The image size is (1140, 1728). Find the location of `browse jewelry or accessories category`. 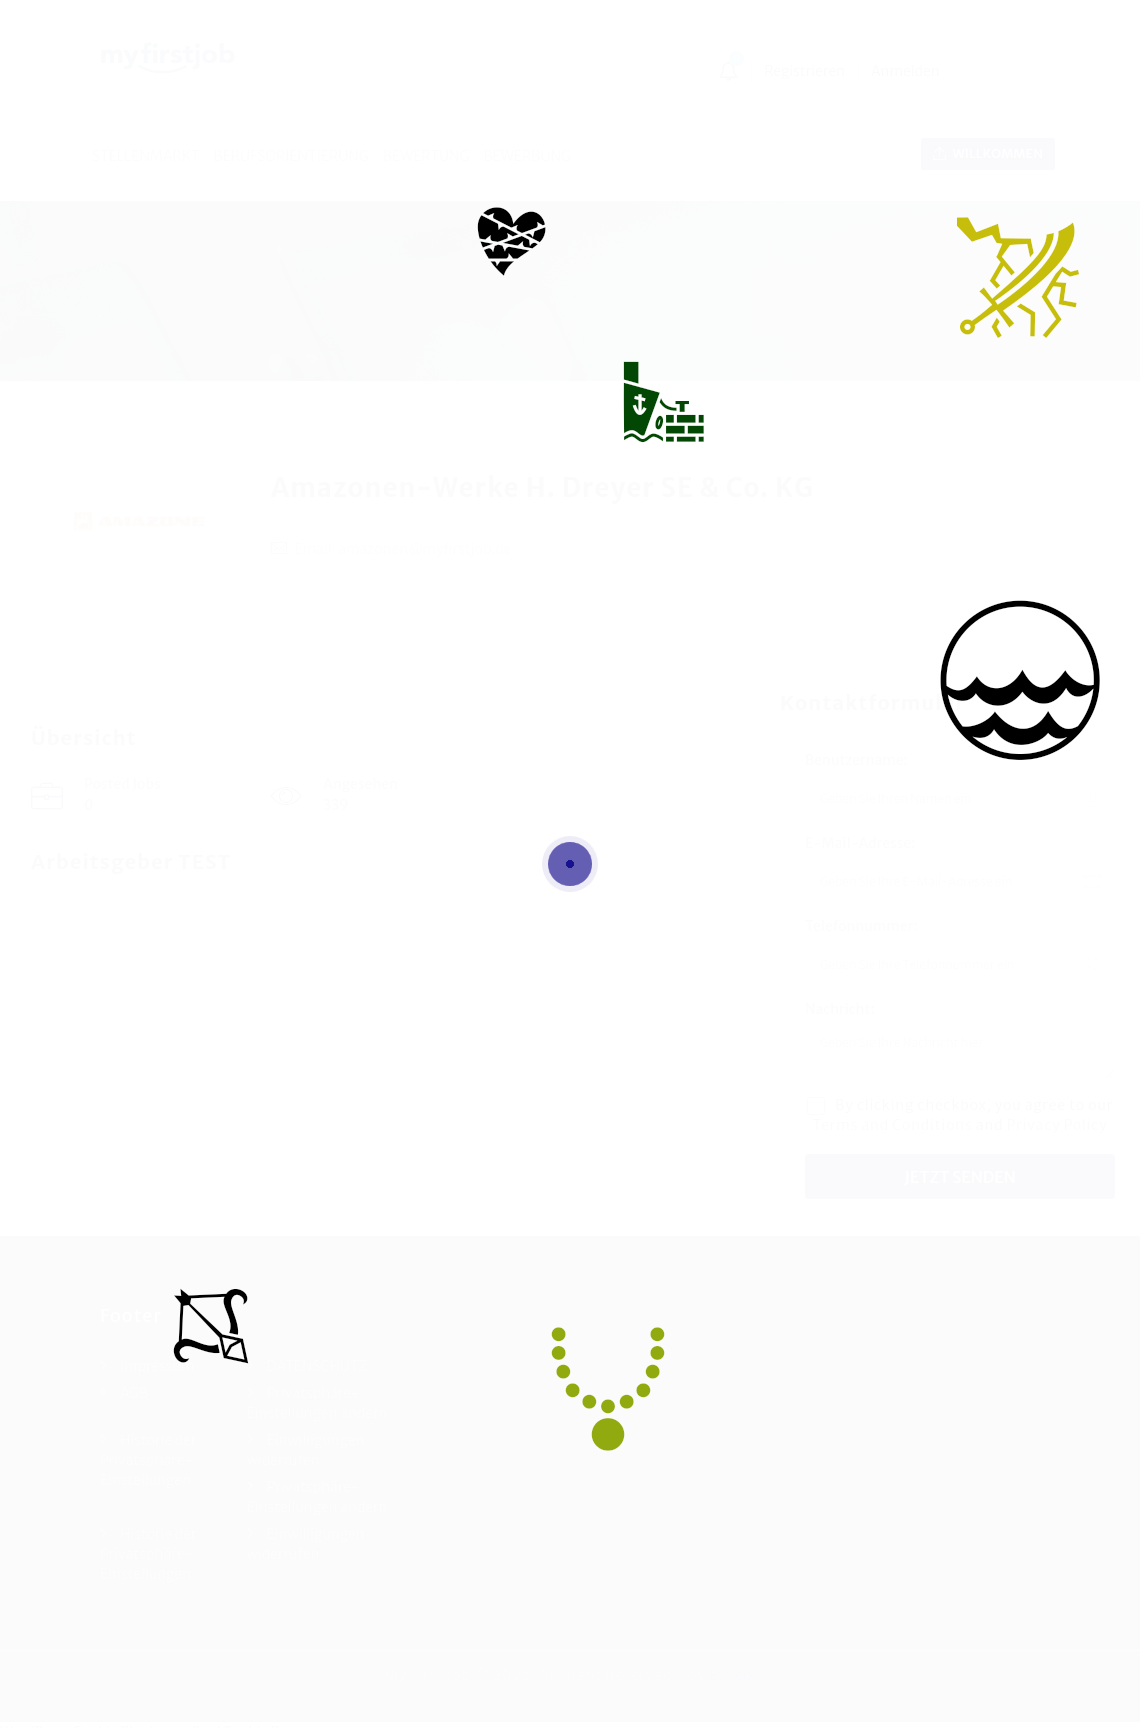

browse jewelry or accessories category is located at coordinates (608, 1389).